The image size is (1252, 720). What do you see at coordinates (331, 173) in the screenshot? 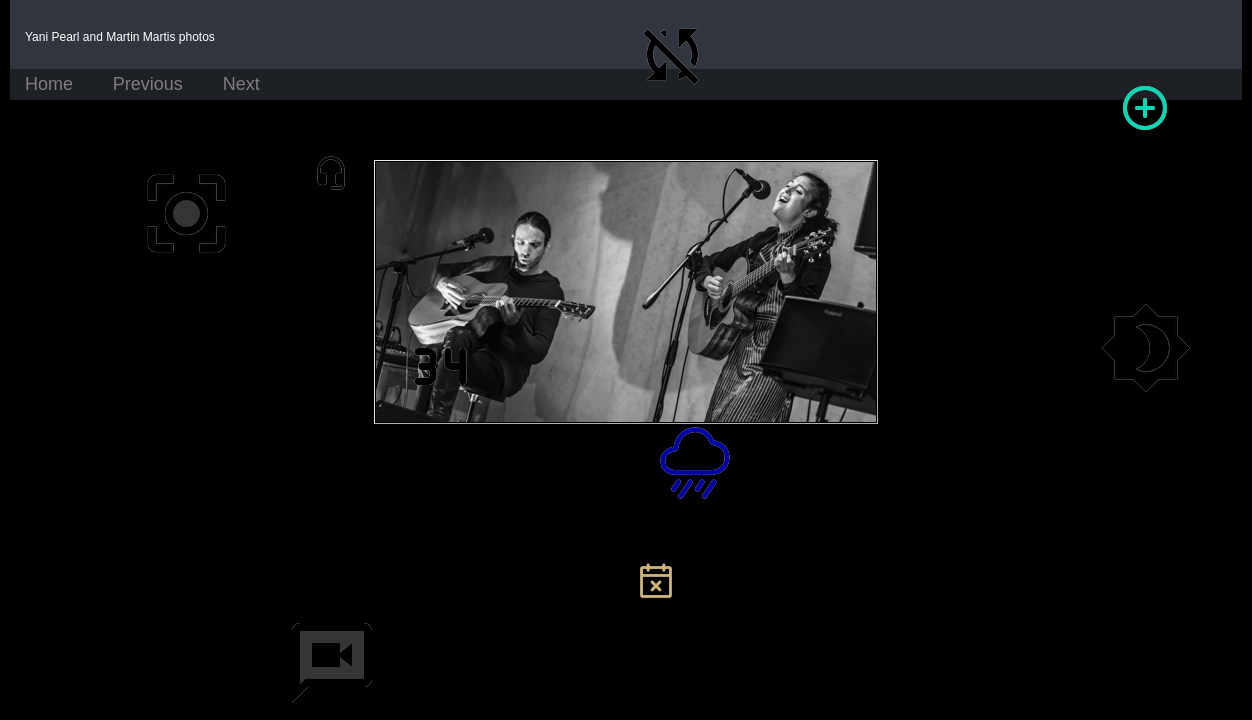
I see `contact customer support` at bounding box center [331, 173].